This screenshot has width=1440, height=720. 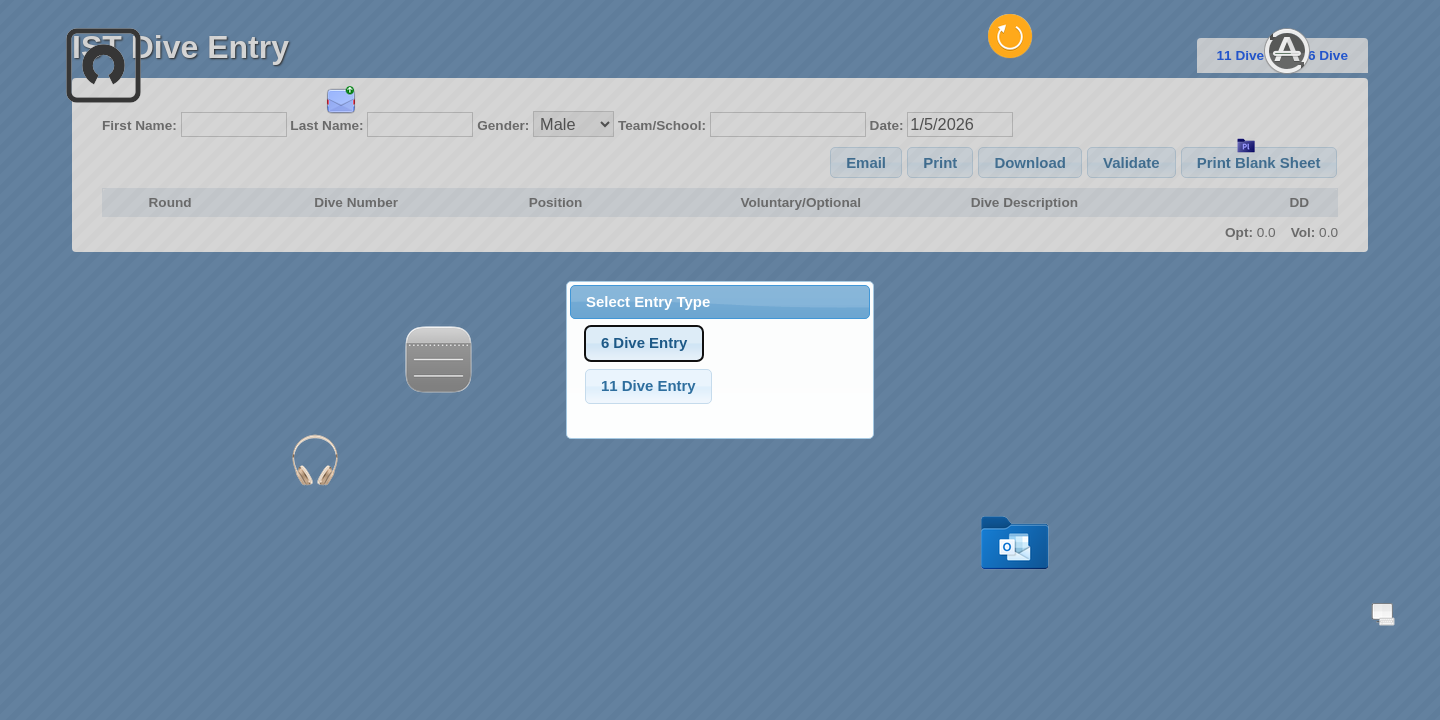 I want to click on open folder containing microsoft outlook files, so click(x=1014, y=544).